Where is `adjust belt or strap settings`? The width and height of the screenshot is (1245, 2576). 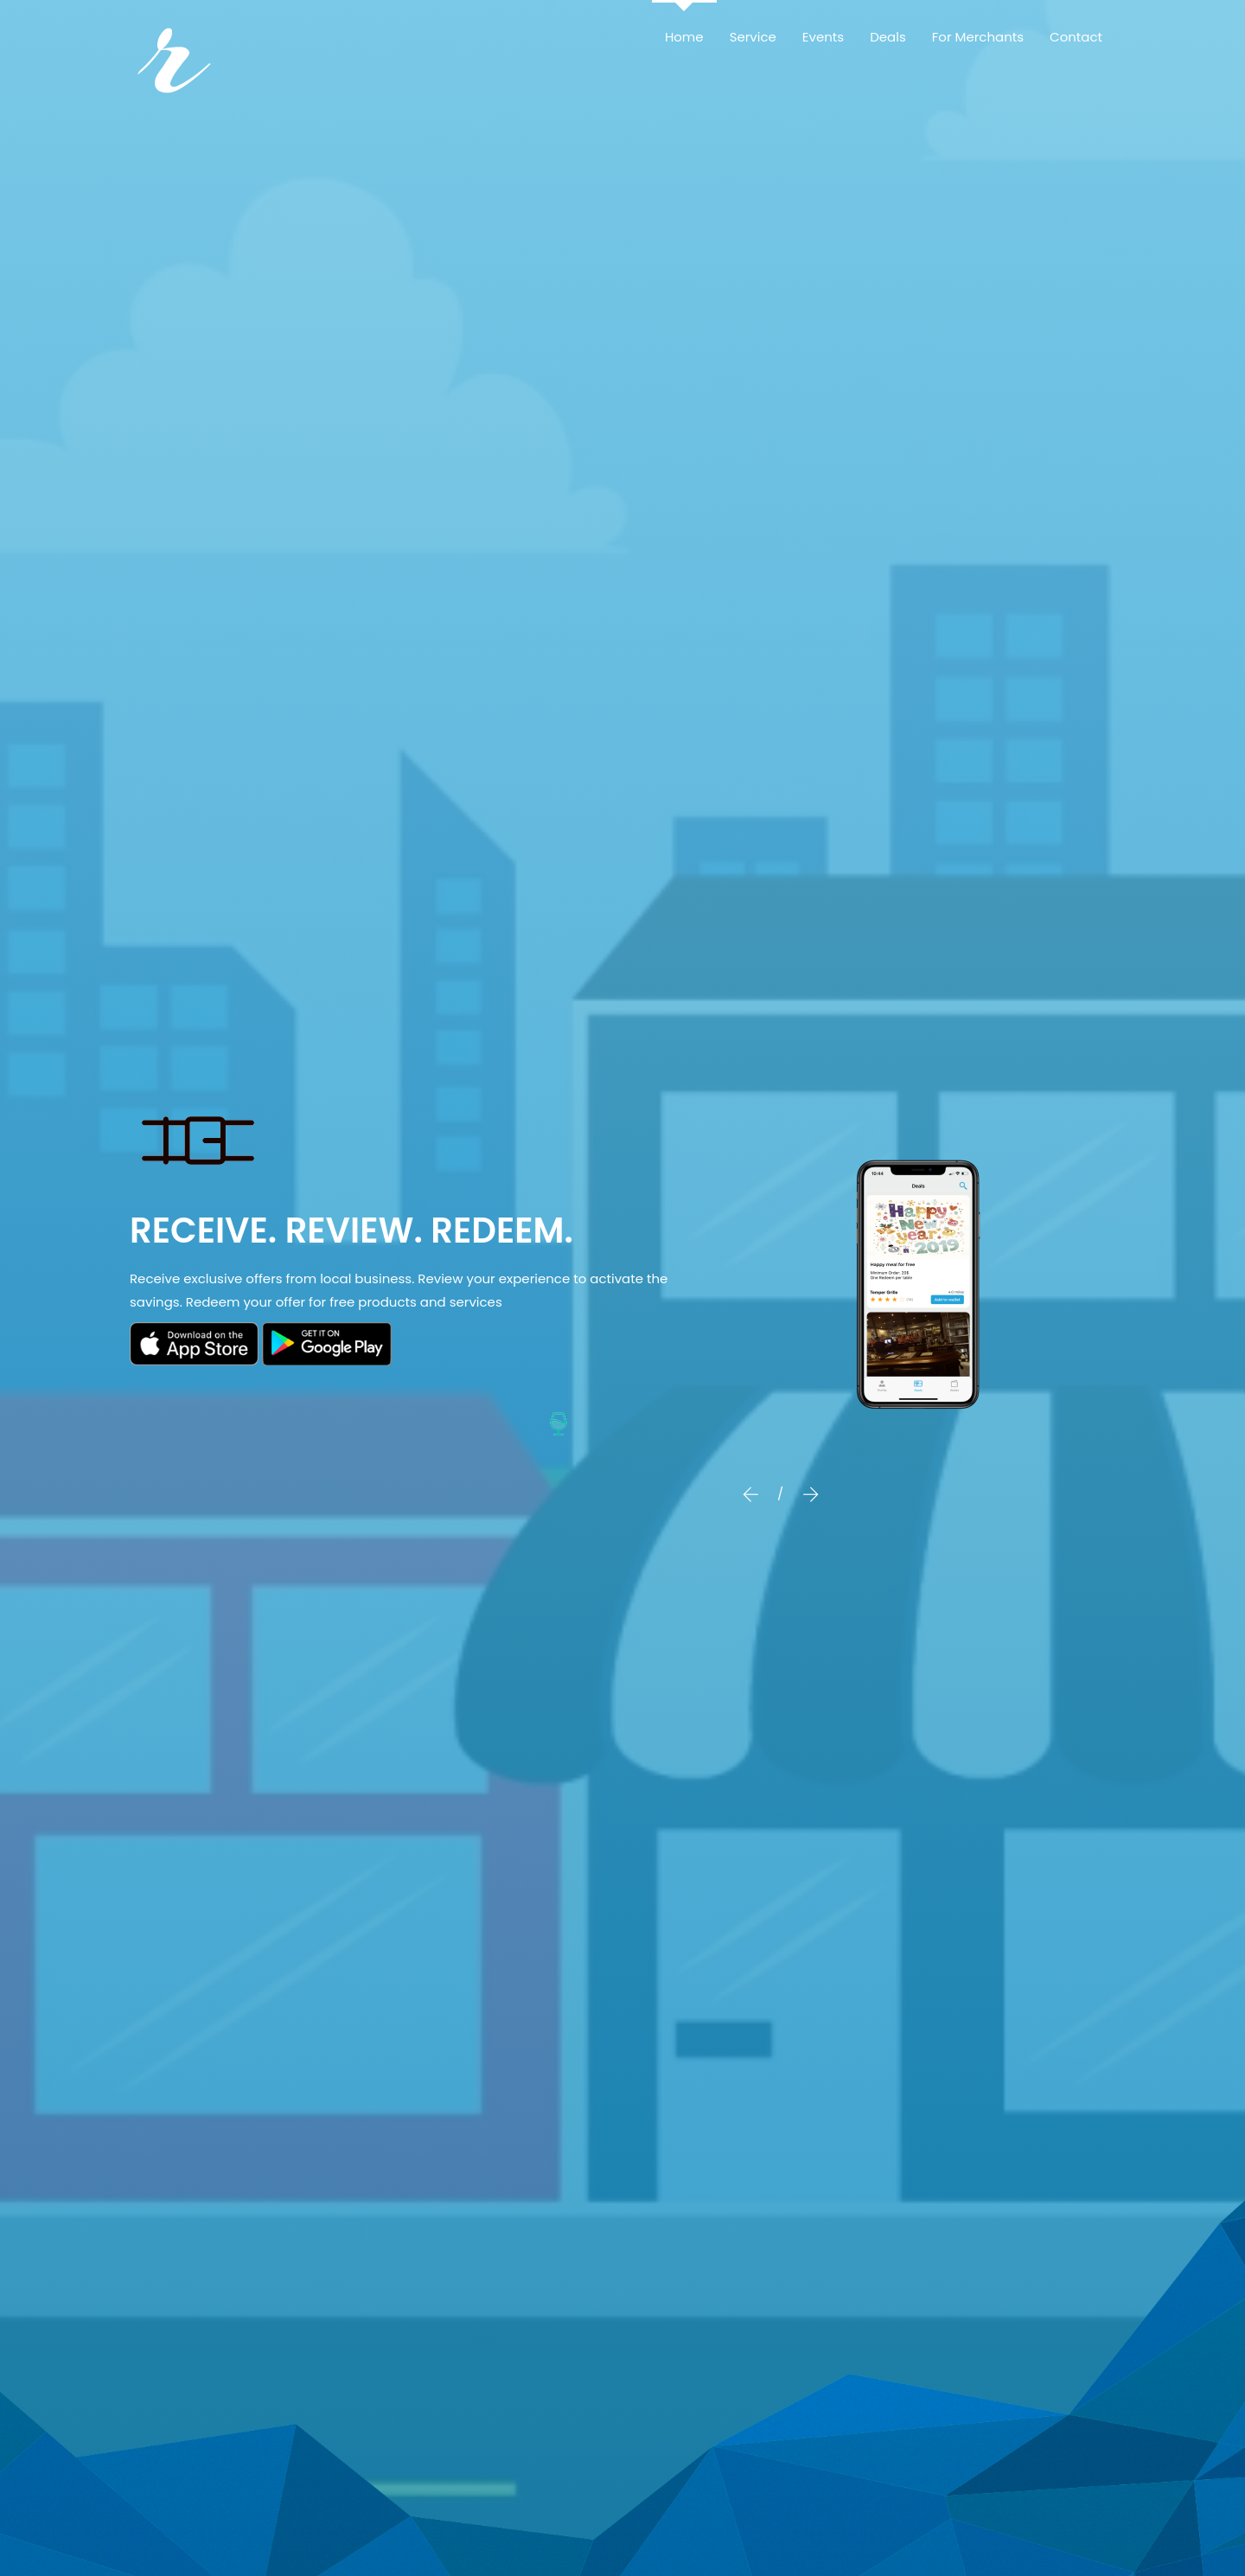
adjust belt or strap settings is located at coordinates (198, 1141).